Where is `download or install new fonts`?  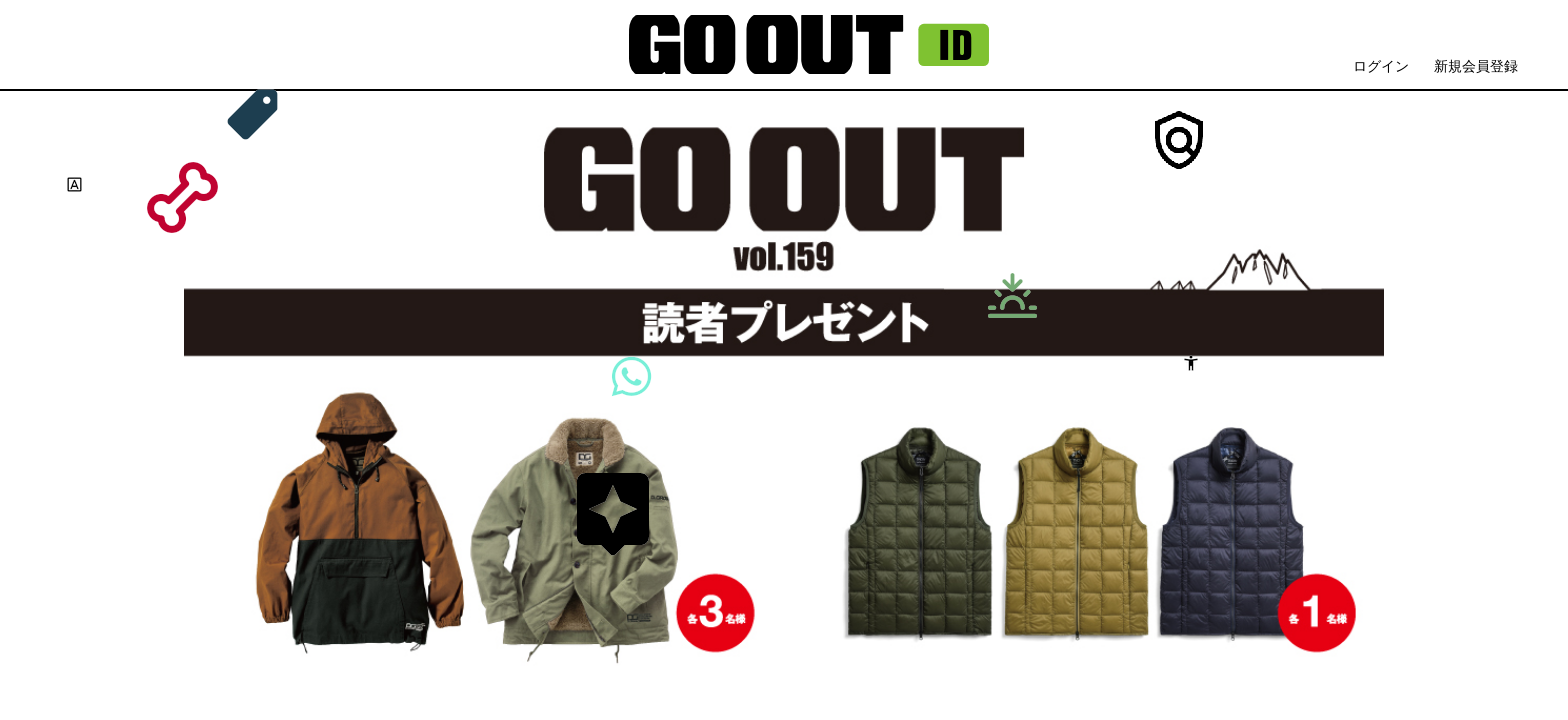
download or install new fonts is located at coordinates (74, 184).